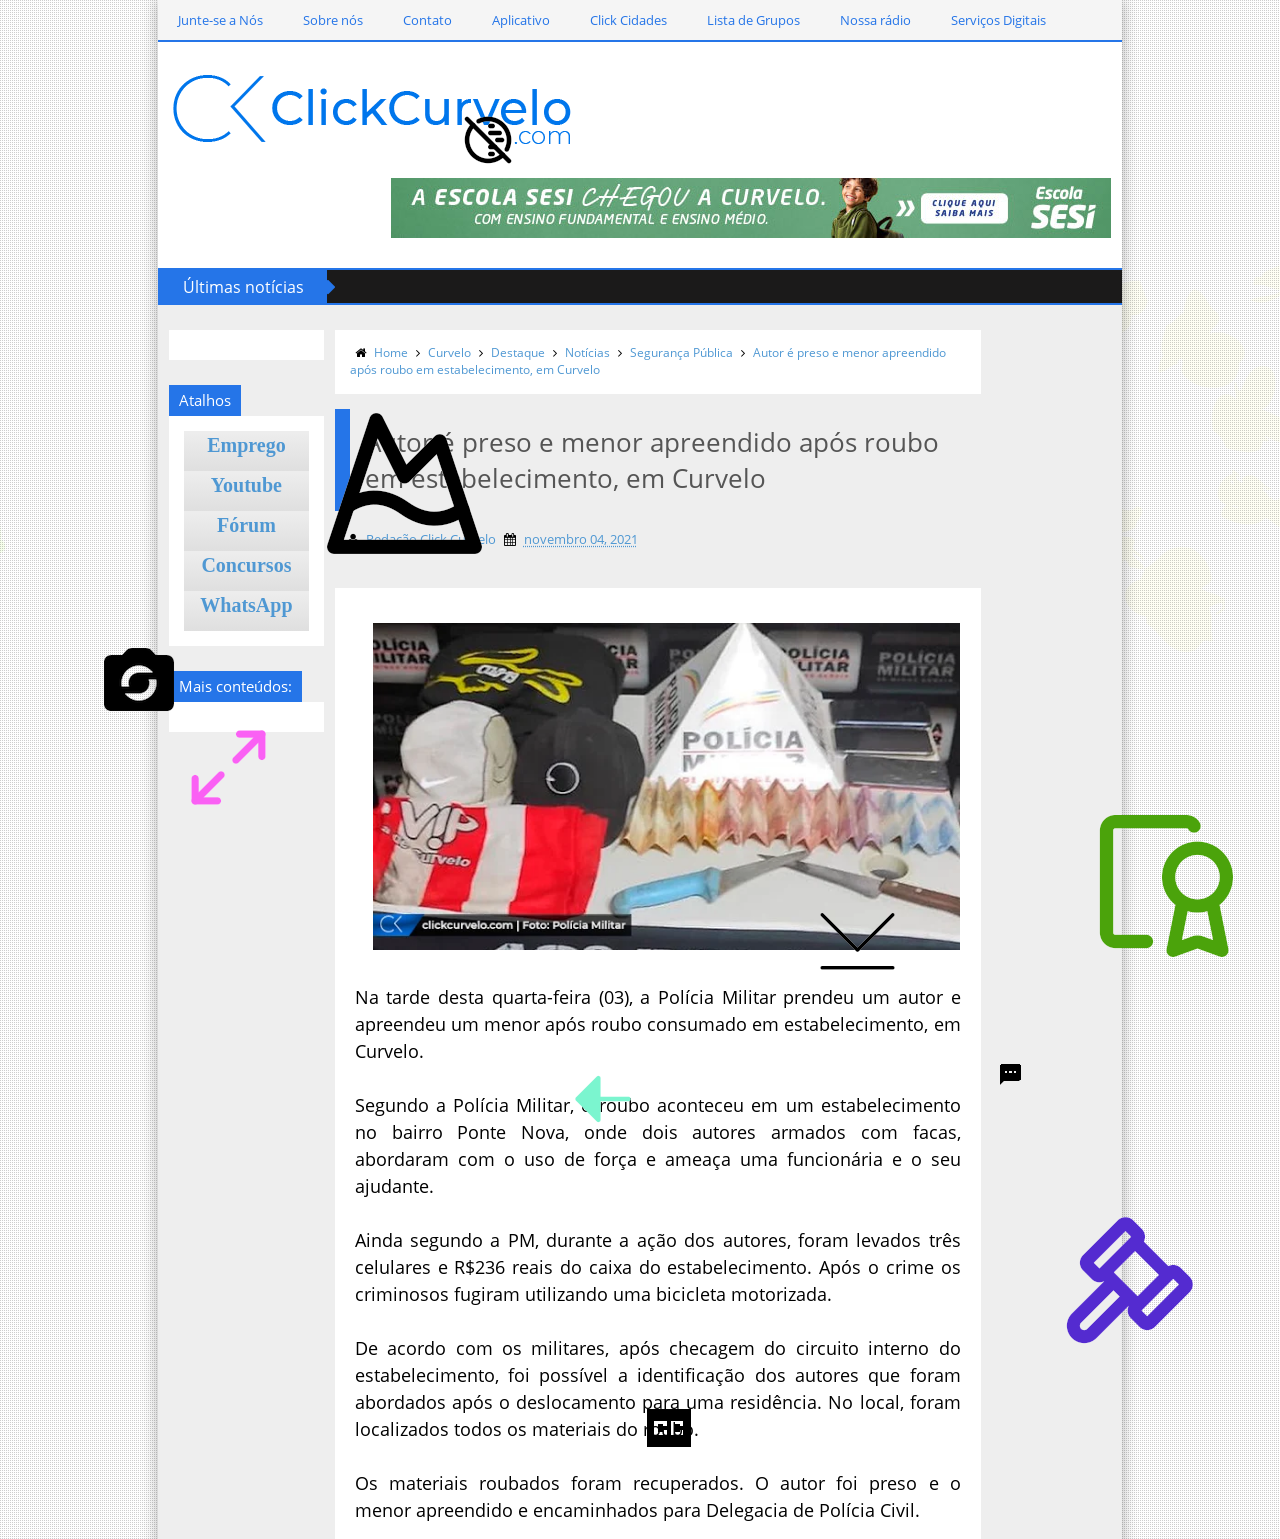 The width and height of the screenshot is (1280, 1539). What do you see at coordinates (228, 767) in the screenshot?
I see `expand to fullscreen mode` at bounding box center [228, 767].